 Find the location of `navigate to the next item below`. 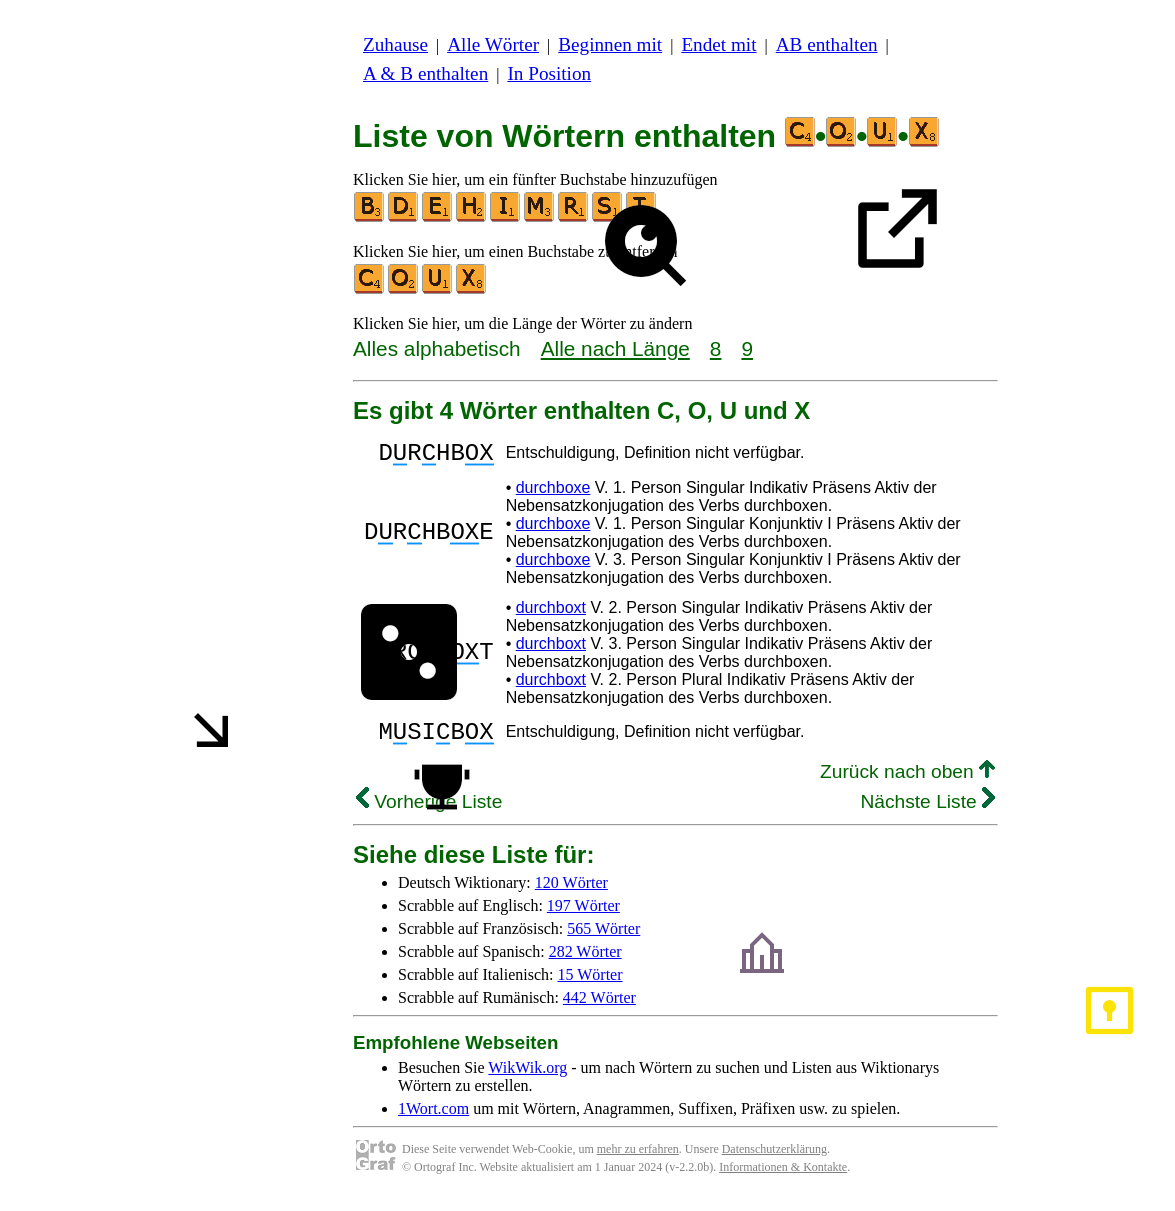

navigate to the next item below is located at coordinates (211, 730).